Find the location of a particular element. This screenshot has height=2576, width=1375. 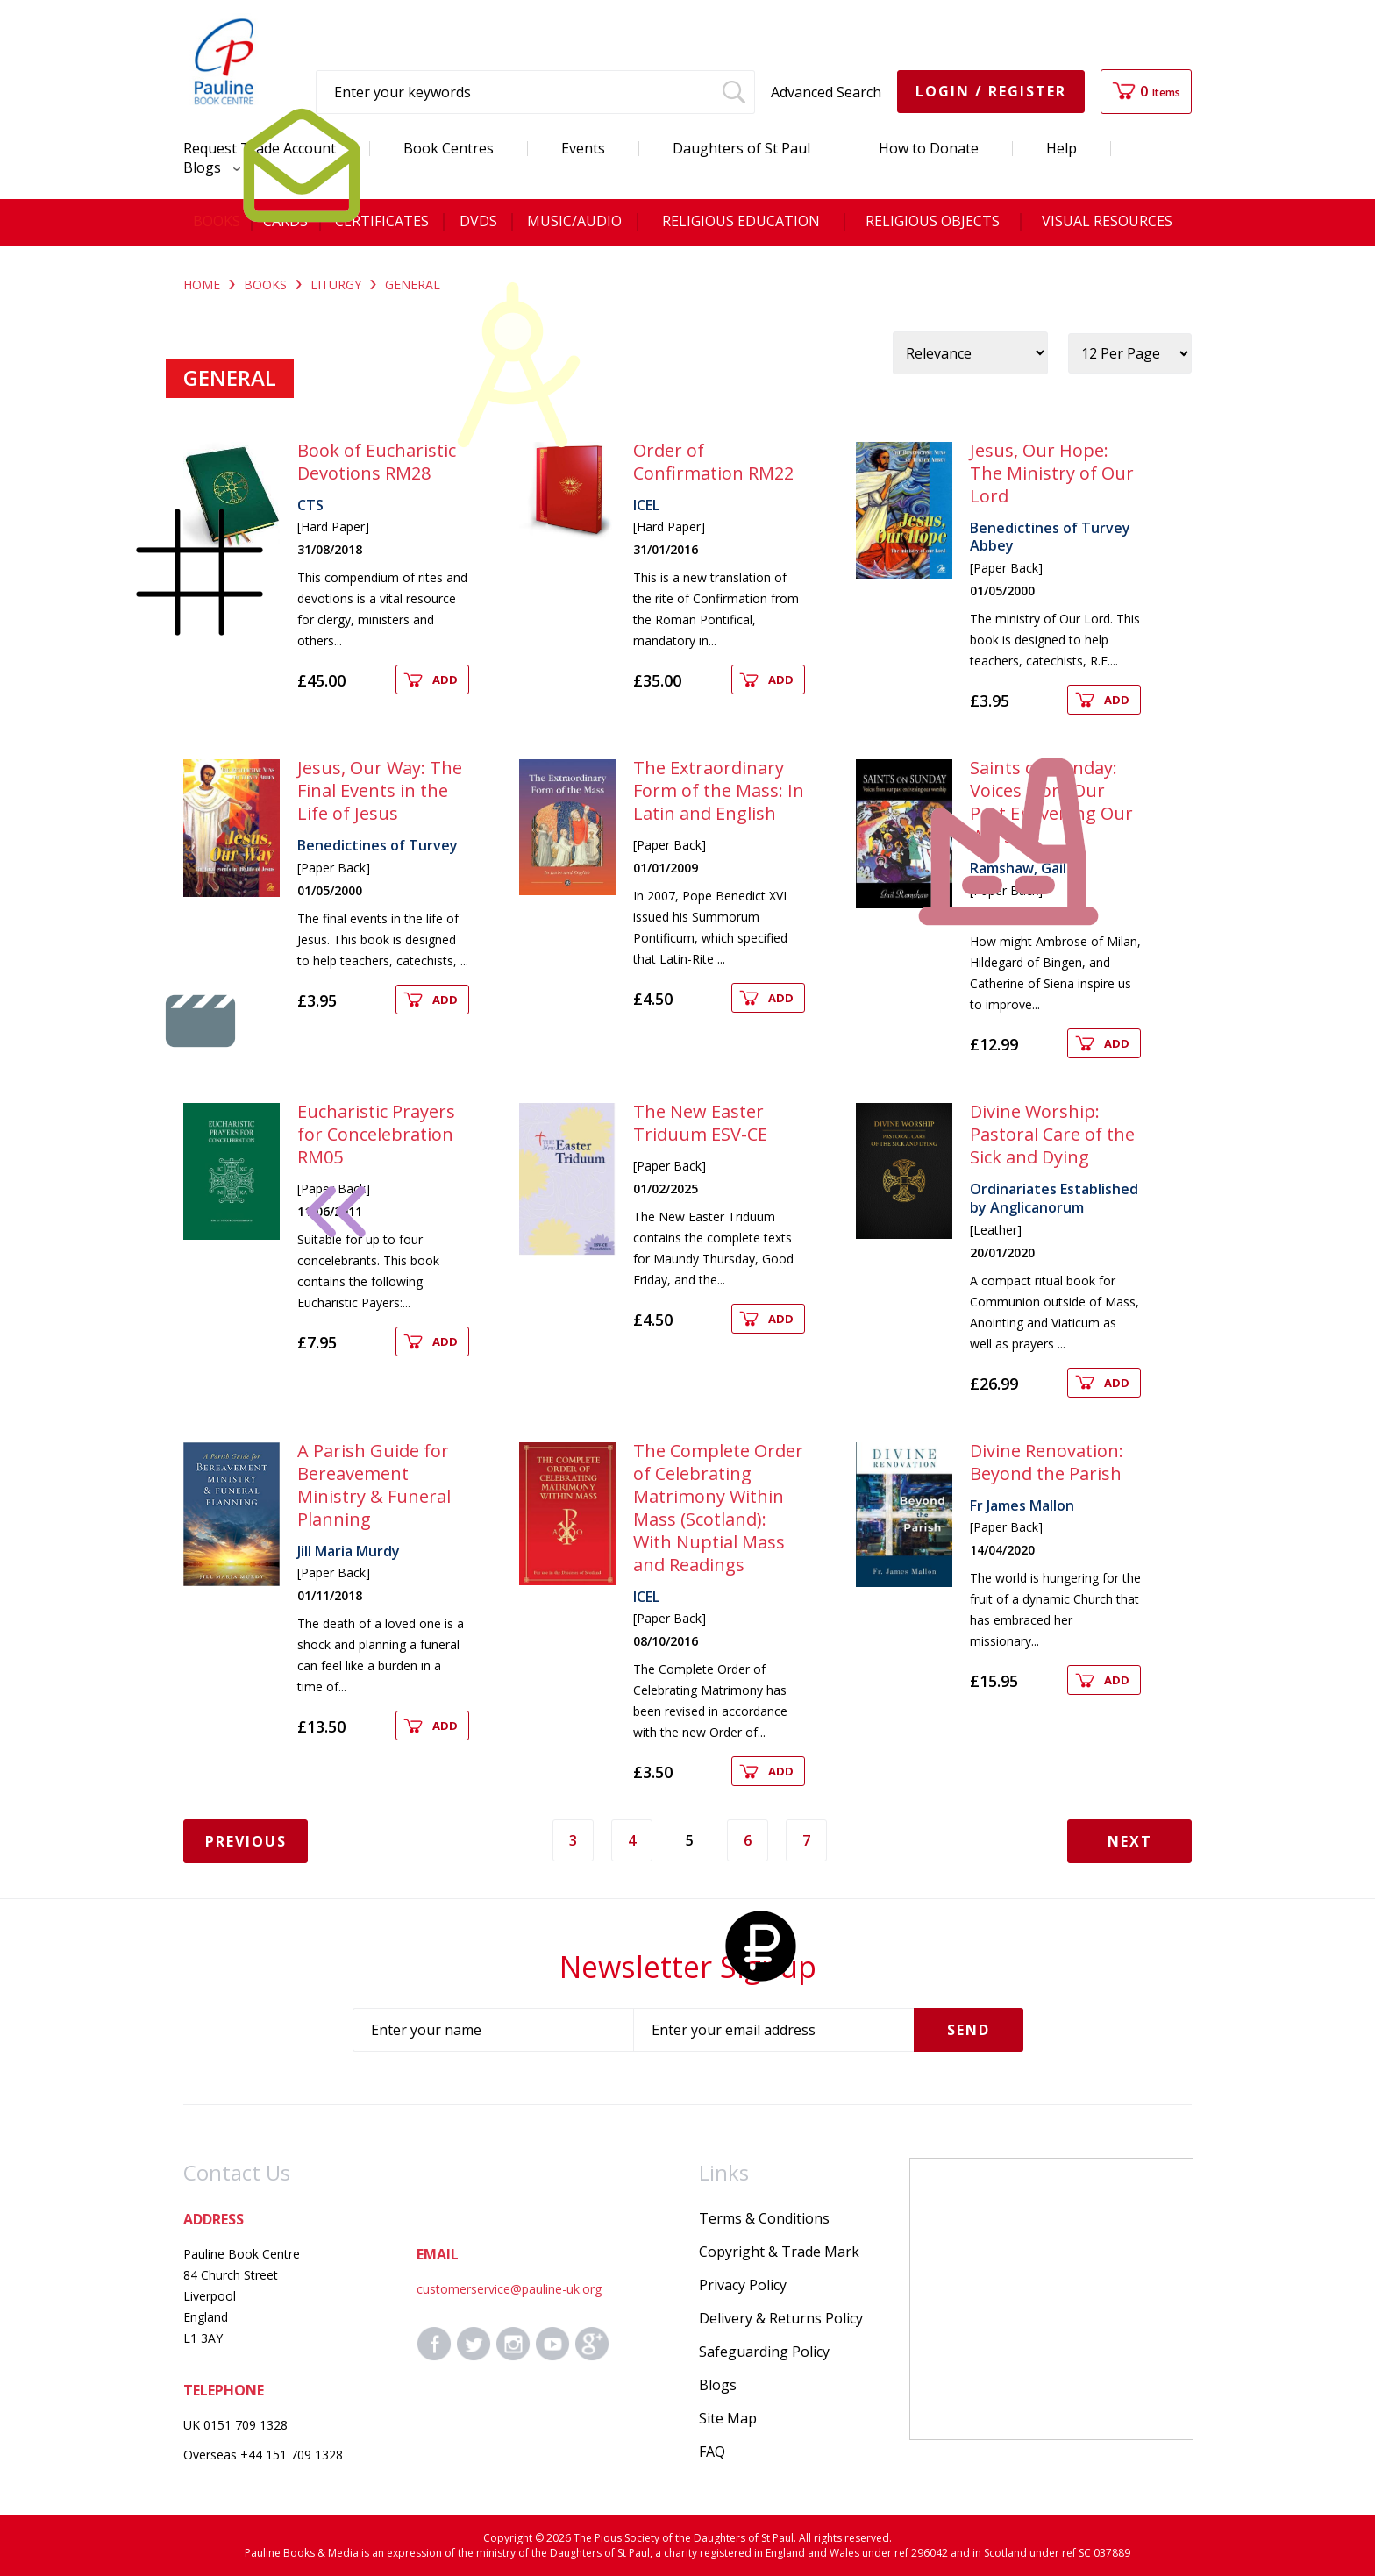

view price in russian rubles is located at coordinates (760, 1946).